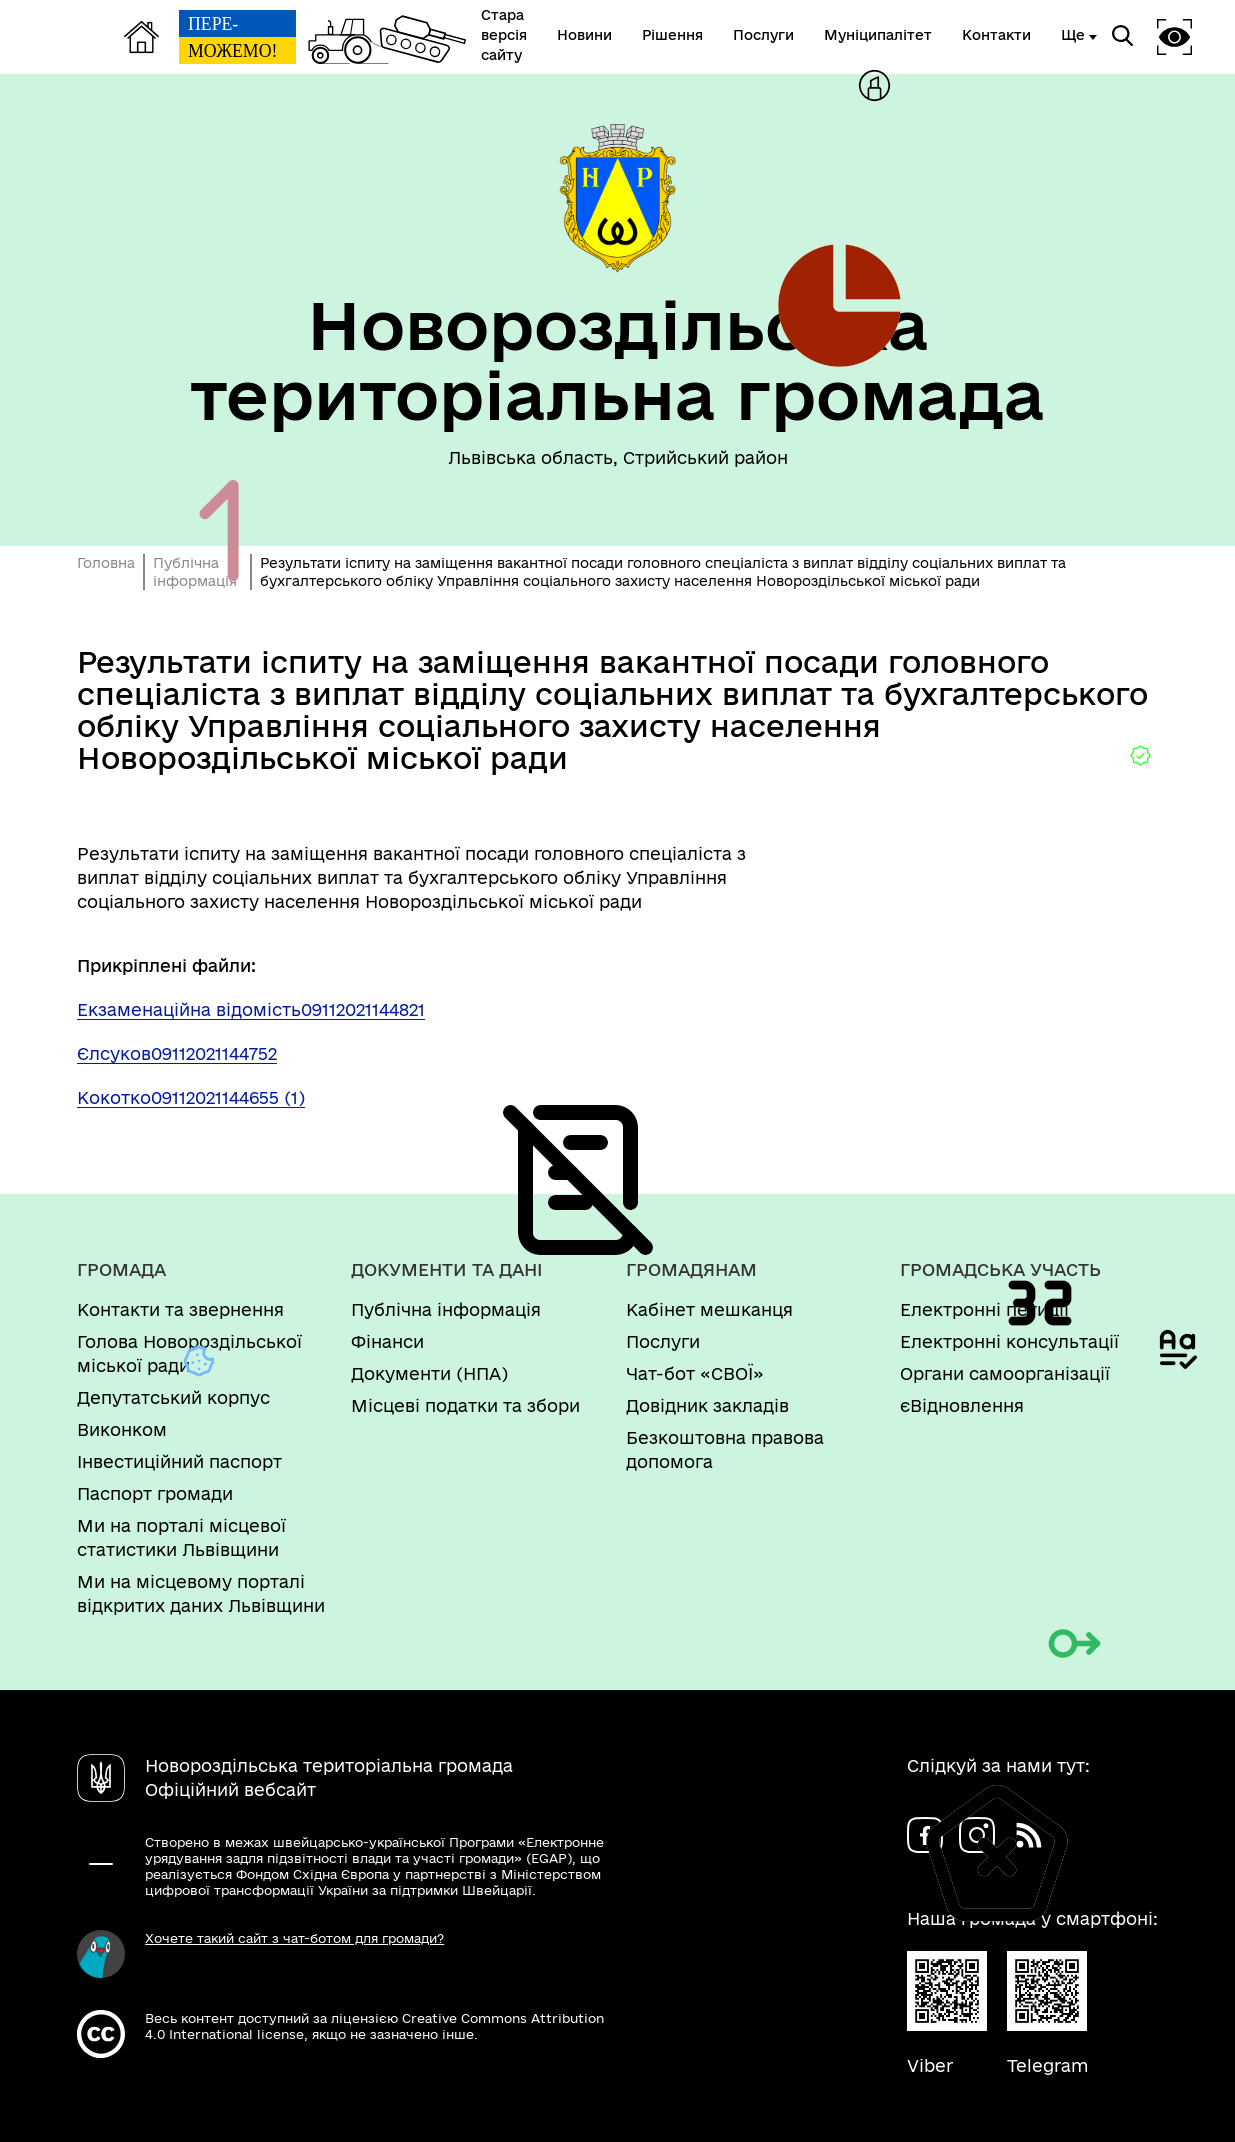 The height and width of the screenshot is (2142, 1235). I want to click on indicates item number or position 32 in a list, so click(1040, 1303).